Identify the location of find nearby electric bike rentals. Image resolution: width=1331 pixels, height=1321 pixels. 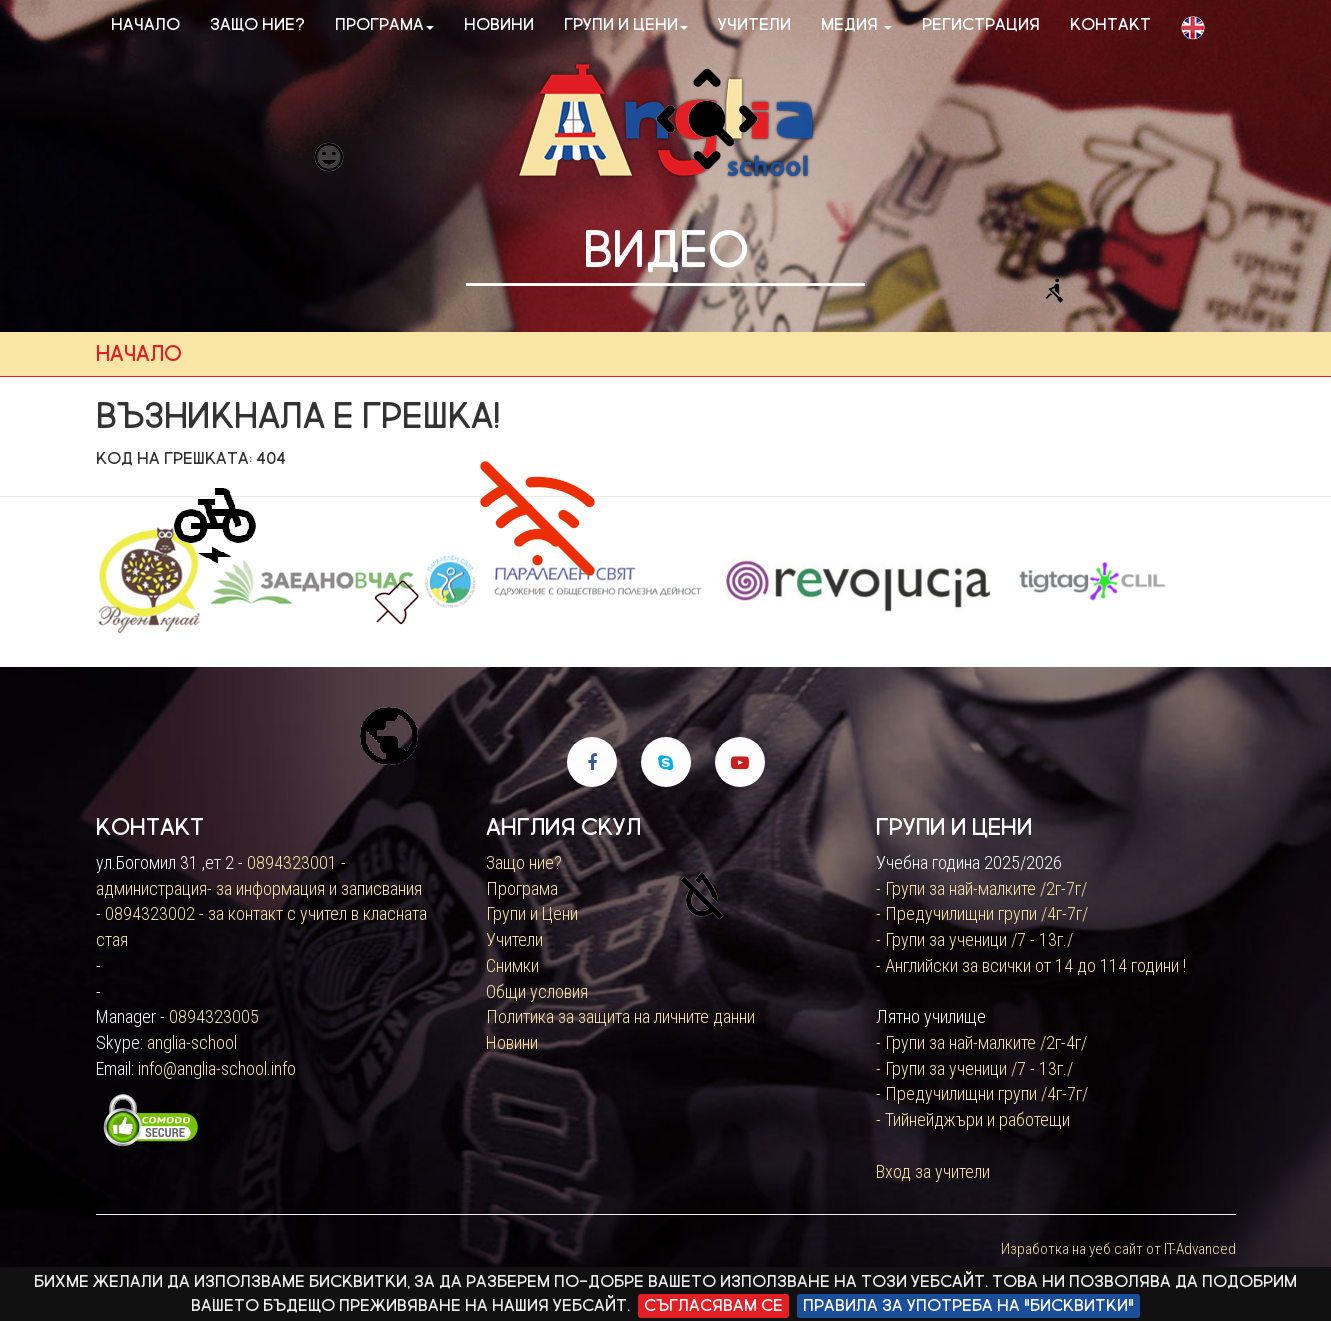
(215, 526).